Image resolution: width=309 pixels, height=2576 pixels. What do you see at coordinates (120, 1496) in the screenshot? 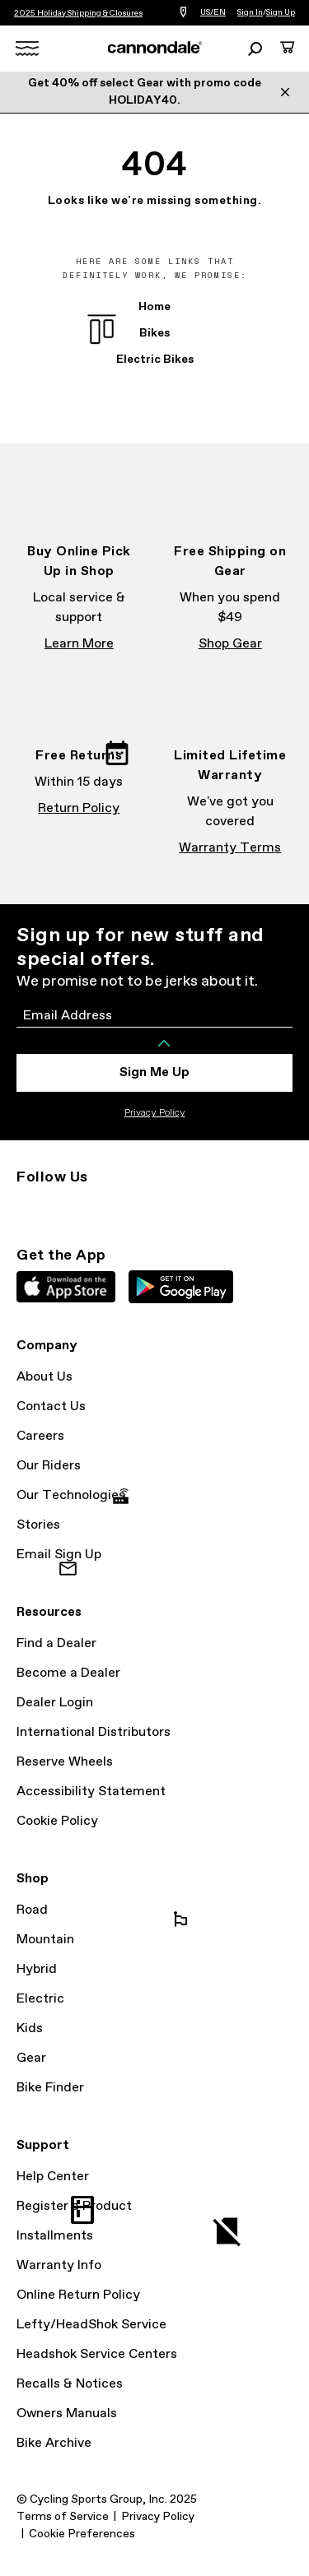
I see `access router or network device settings` at bounding box center [120, 1496].